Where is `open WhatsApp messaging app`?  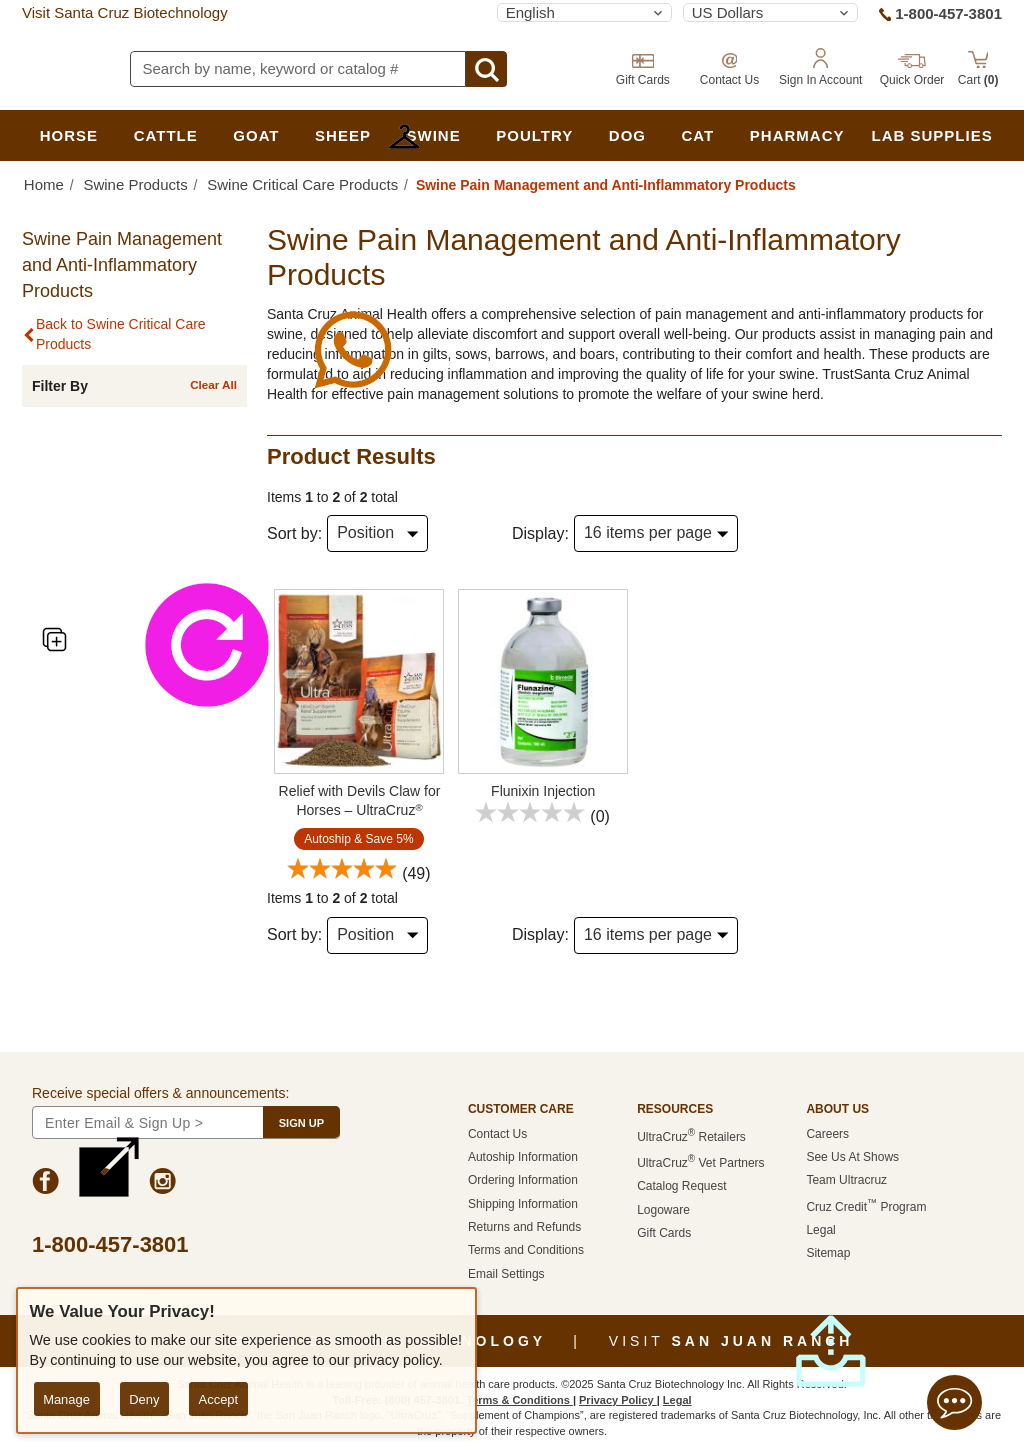 open WhatsApp messaging app is located at coordinates (353, 350).